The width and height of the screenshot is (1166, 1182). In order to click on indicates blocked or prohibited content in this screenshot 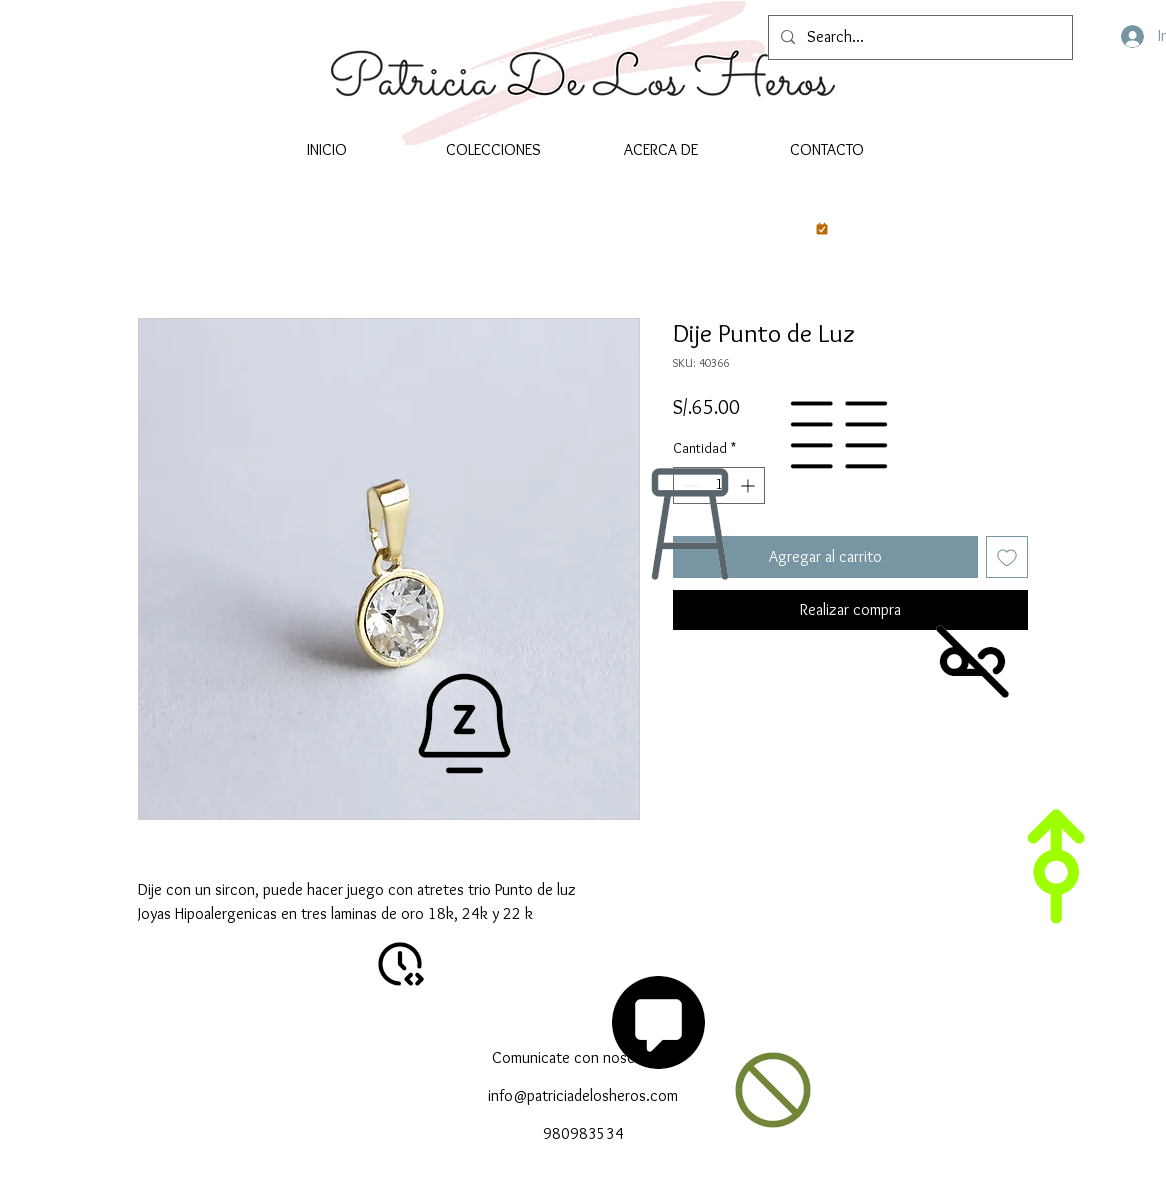, I will do `click(773, 1090)`.